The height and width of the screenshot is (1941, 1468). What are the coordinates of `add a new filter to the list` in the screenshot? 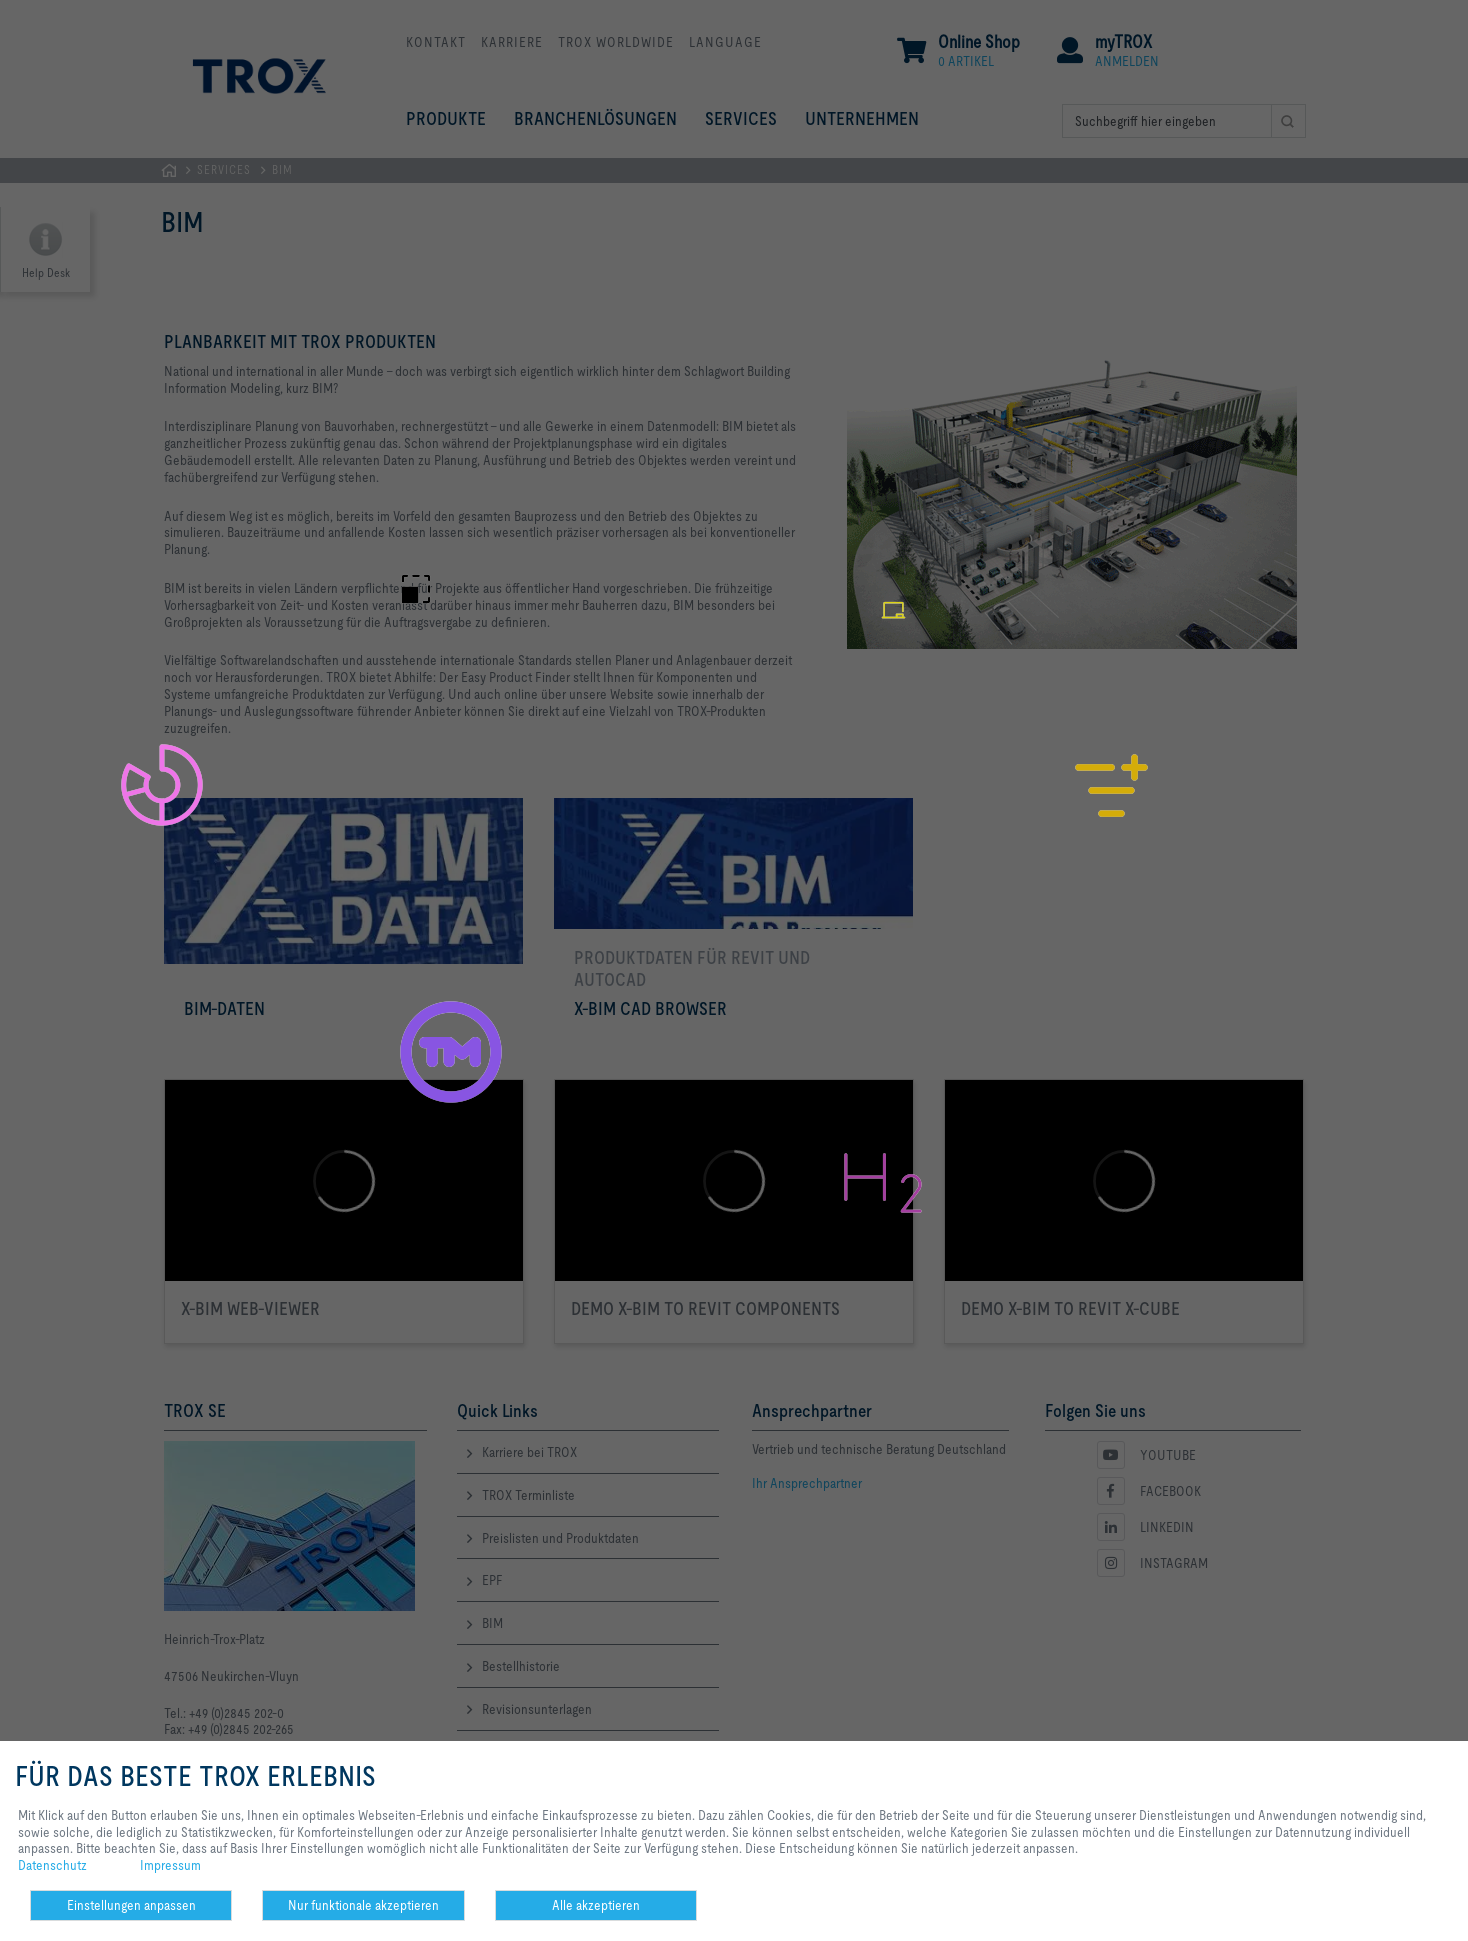 It's located at (1111, 790).